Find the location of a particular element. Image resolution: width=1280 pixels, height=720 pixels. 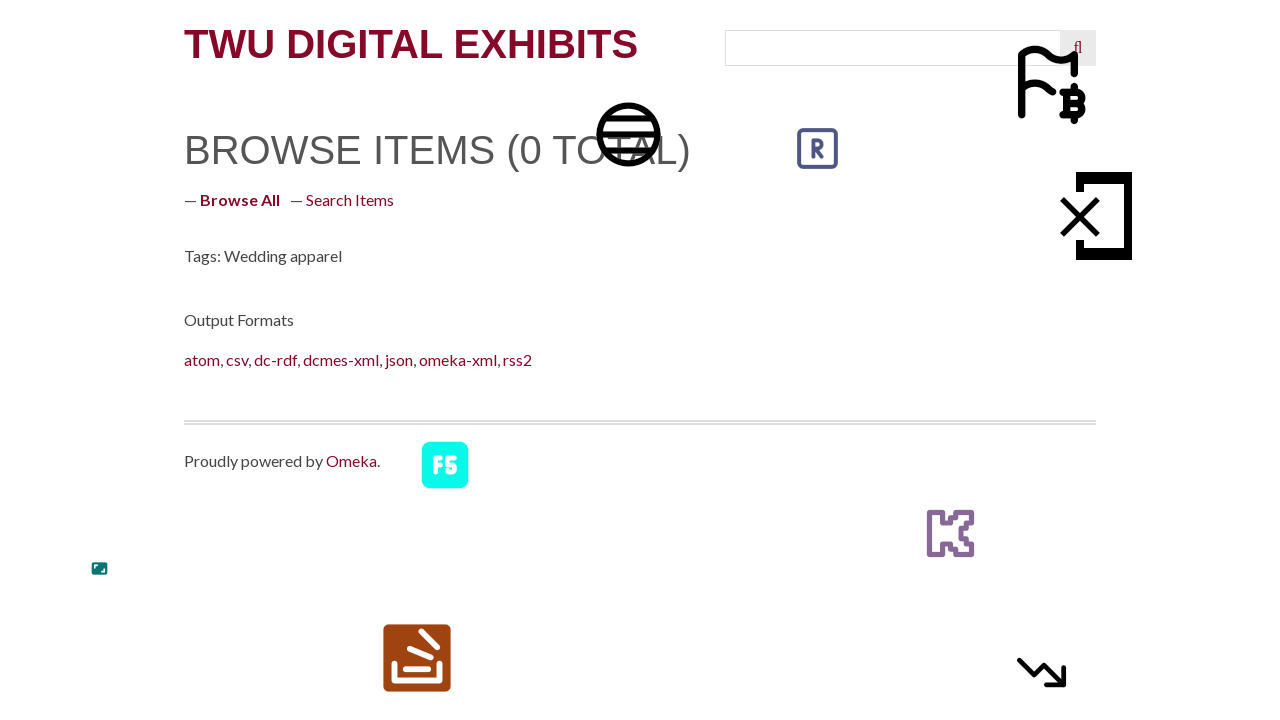

adjust image or video aspect ratio is located at coordinates (99, 568).